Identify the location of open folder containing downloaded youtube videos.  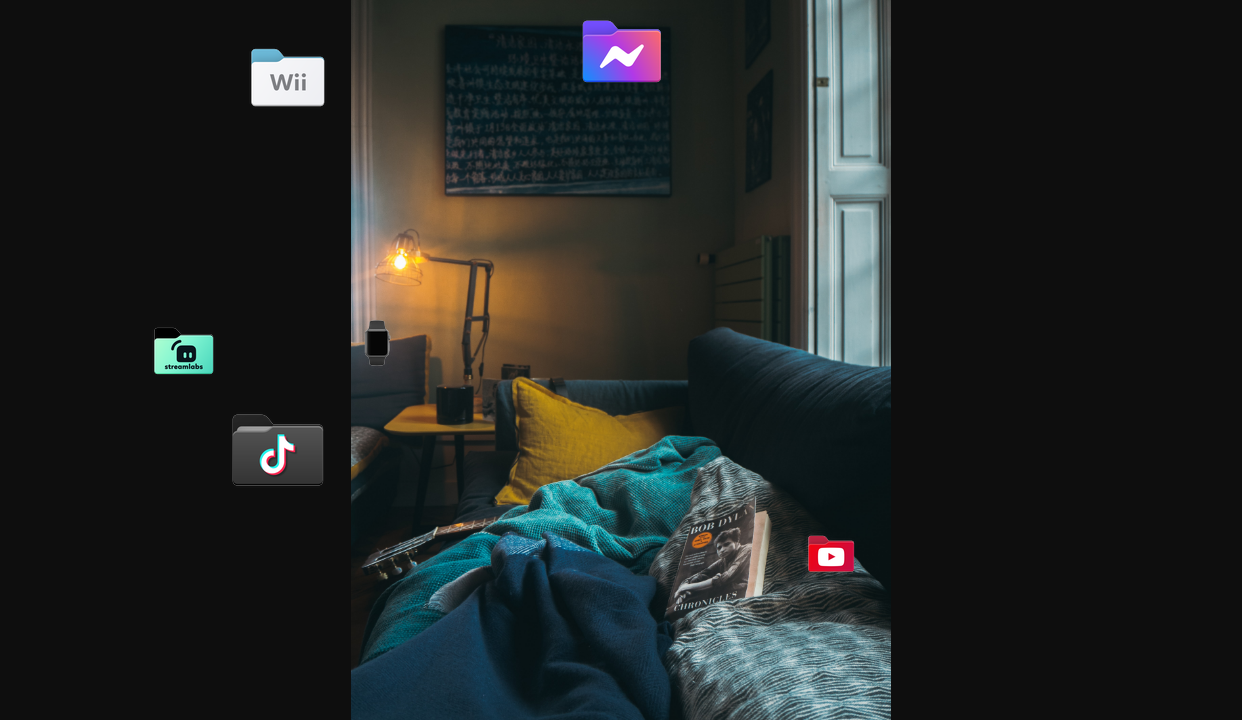
(831, 555).